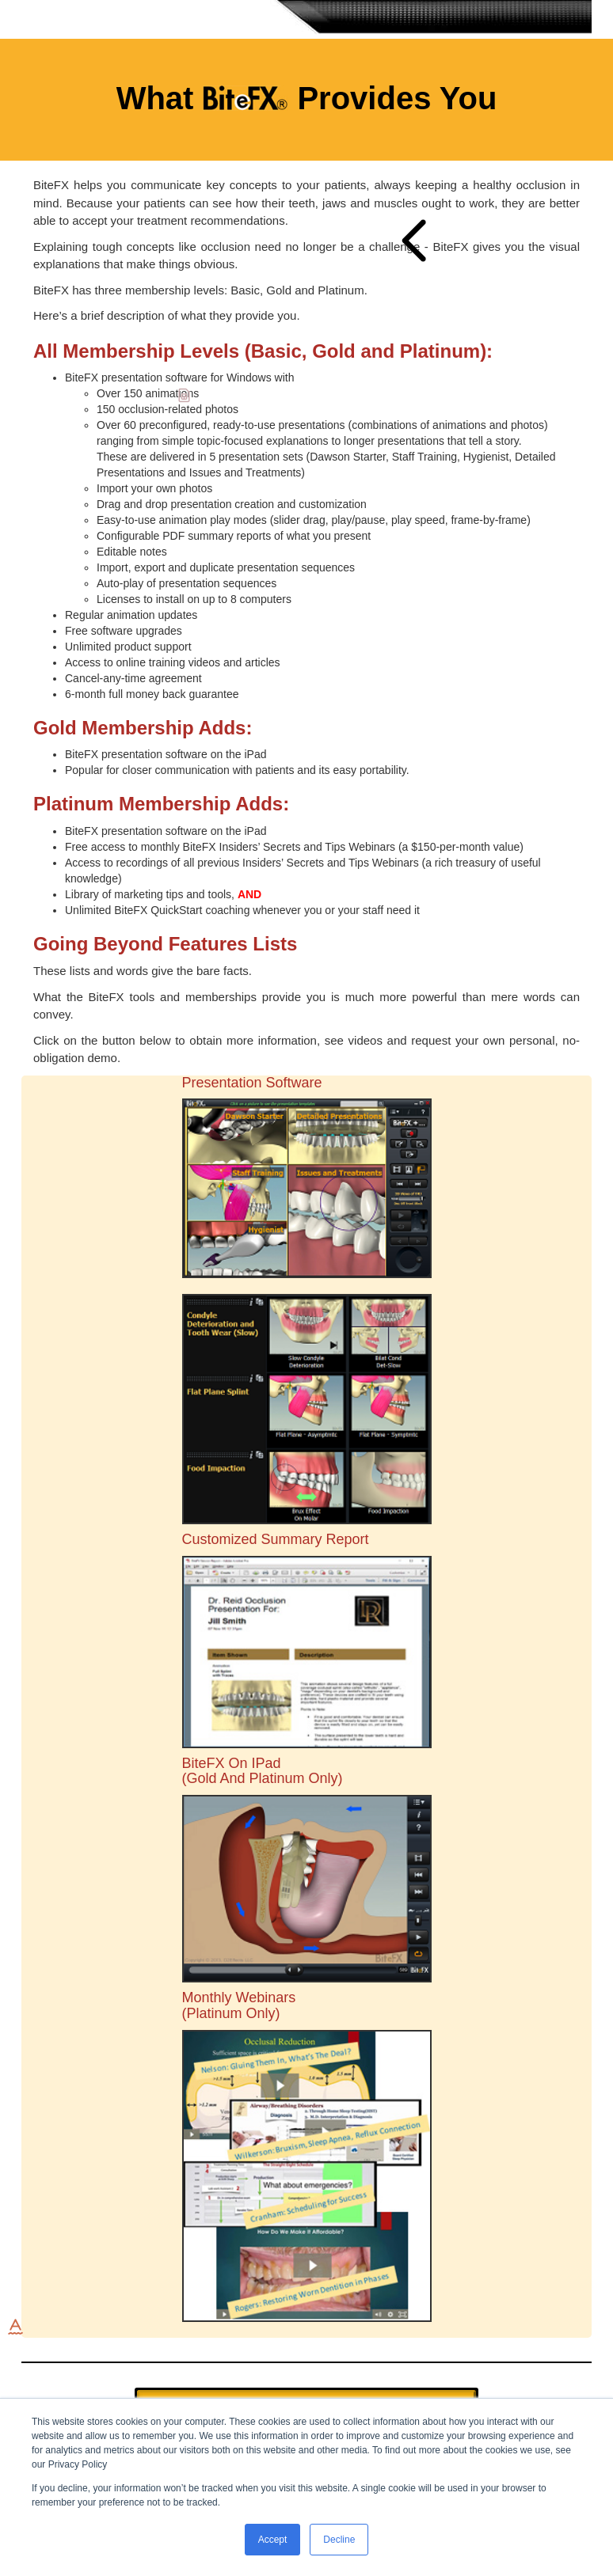 This screenshot has height=2576, width=613. What do you see at coordinates (416, 241) in the screenshot?
I see `go back to the previous screen` at bounding box center [416, 241].